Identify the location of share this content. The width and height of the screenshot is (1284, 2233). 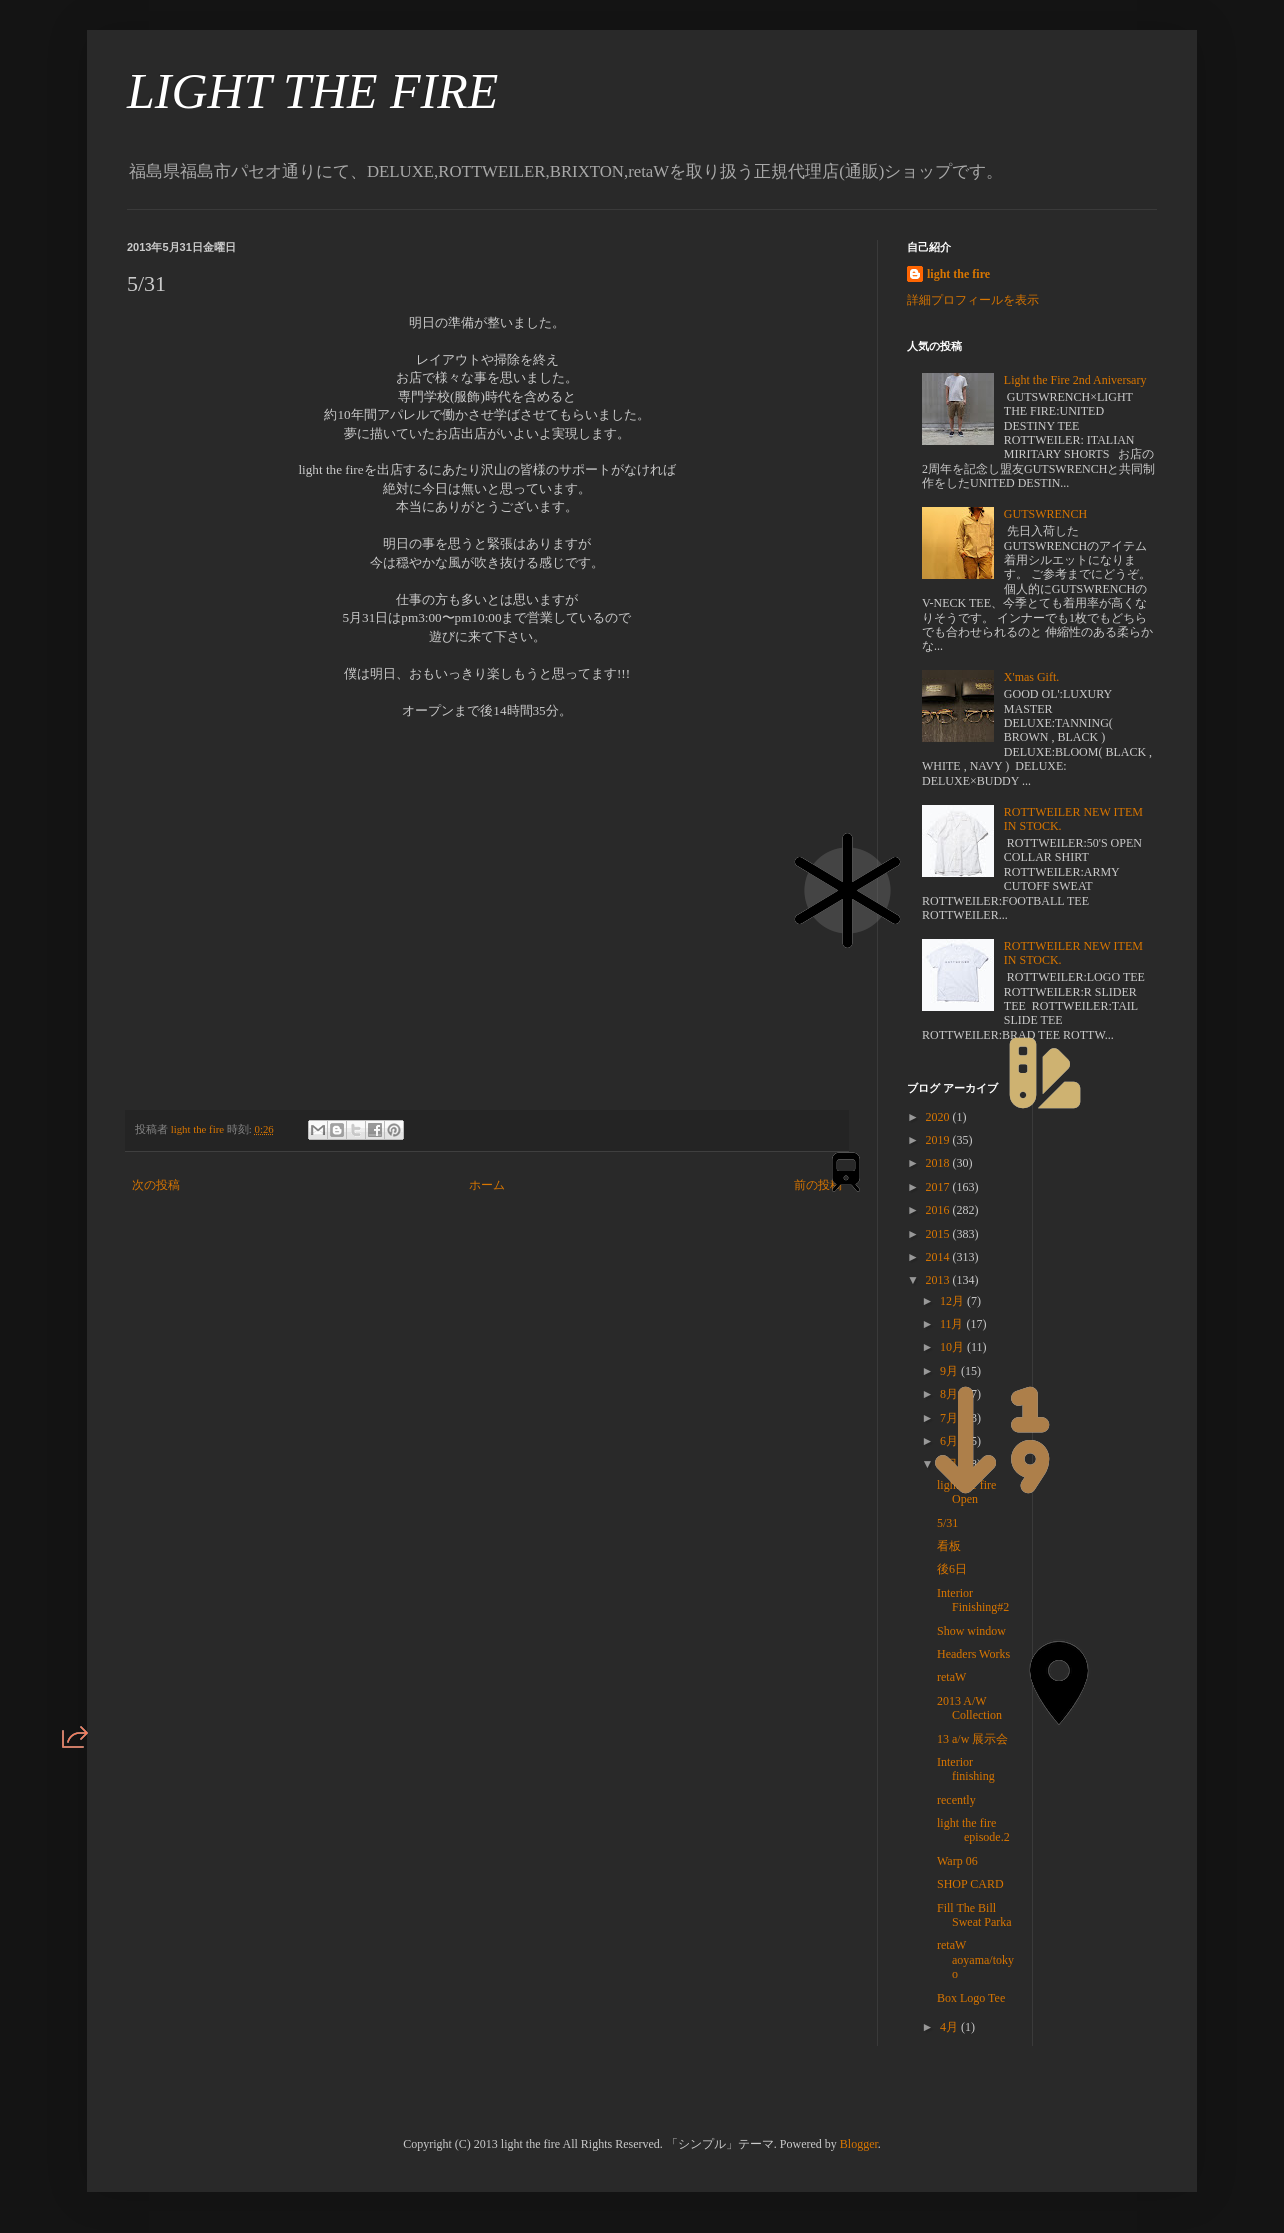
(75, 1736).